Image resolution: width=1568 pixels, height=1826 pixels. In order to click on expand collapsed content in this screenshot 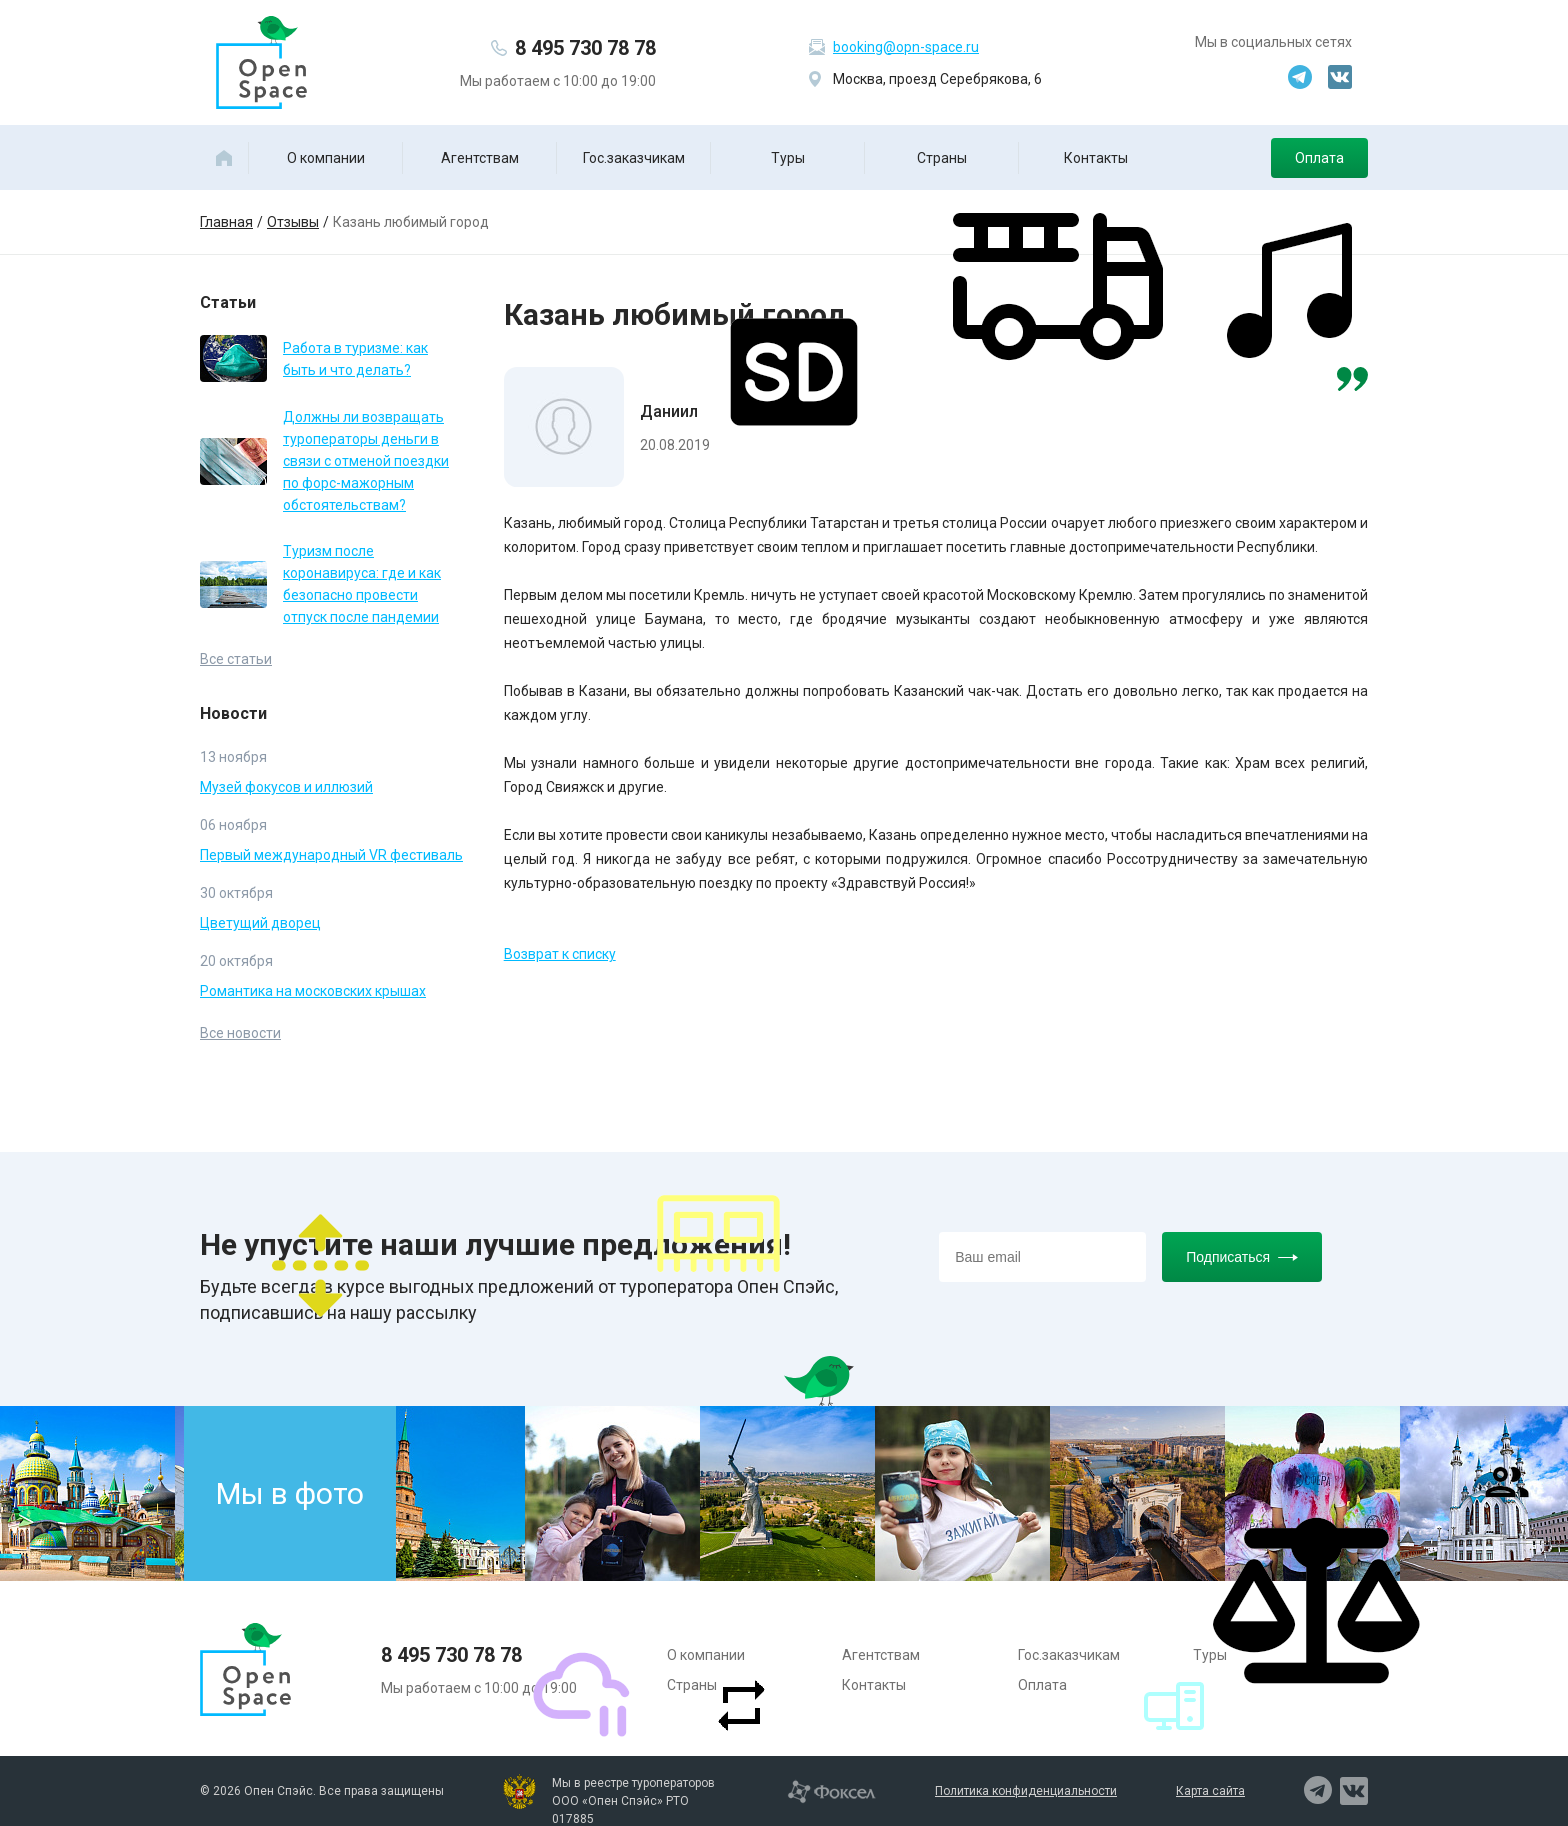, I will do `click(320, 1265)`.